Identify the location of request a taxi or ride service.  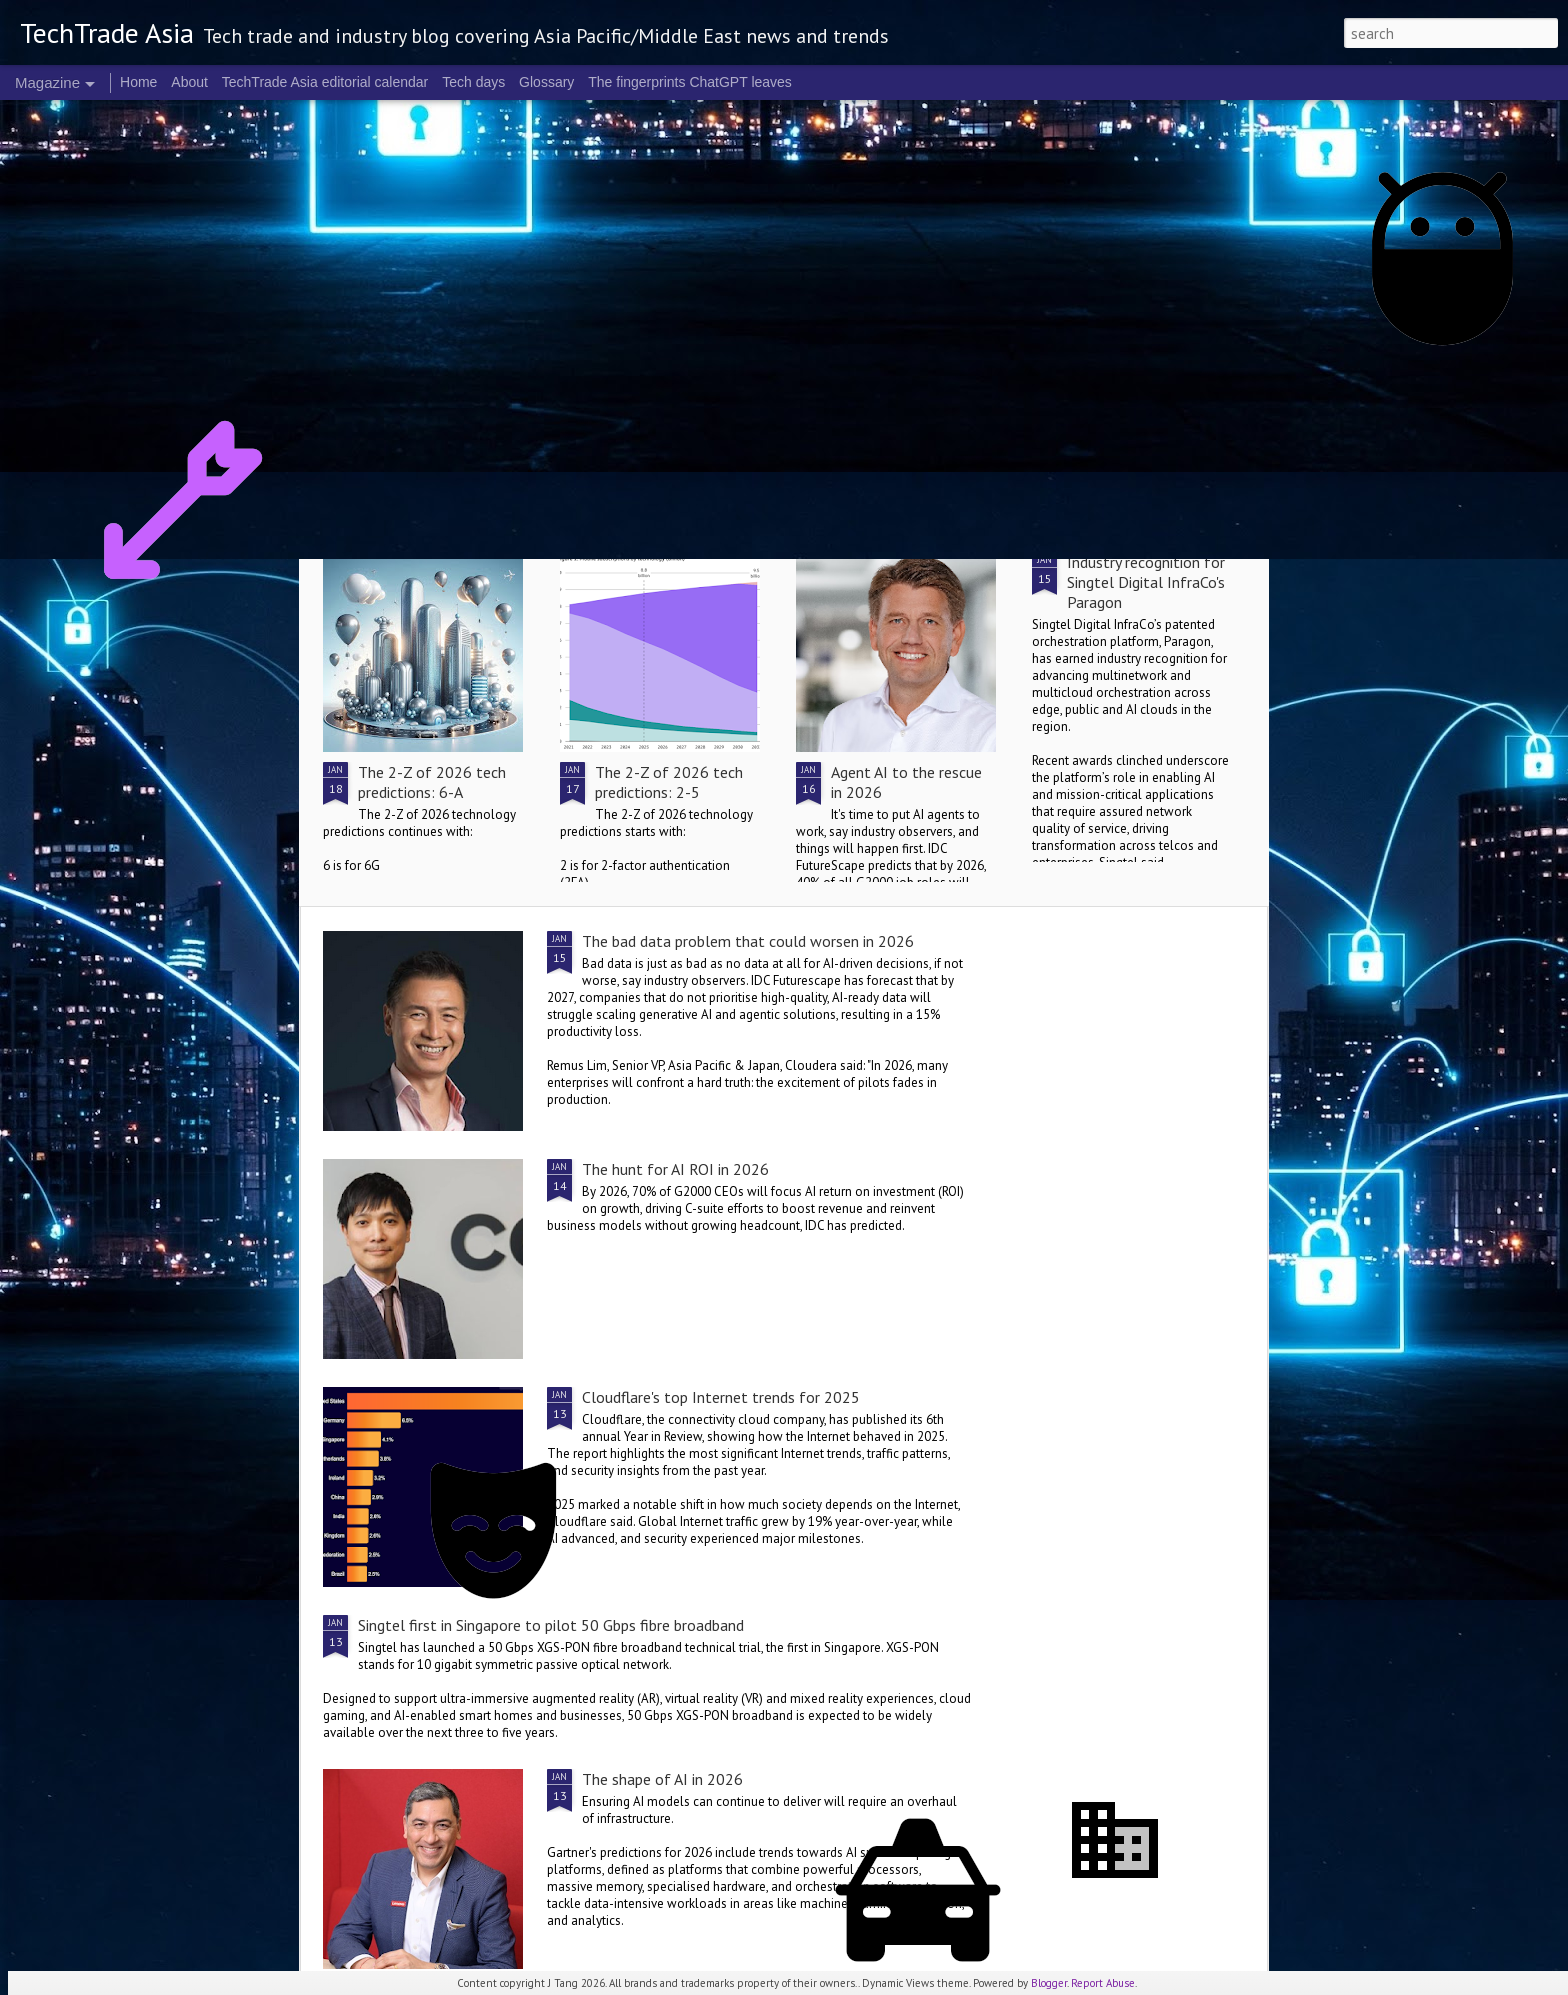
(918, 1901).